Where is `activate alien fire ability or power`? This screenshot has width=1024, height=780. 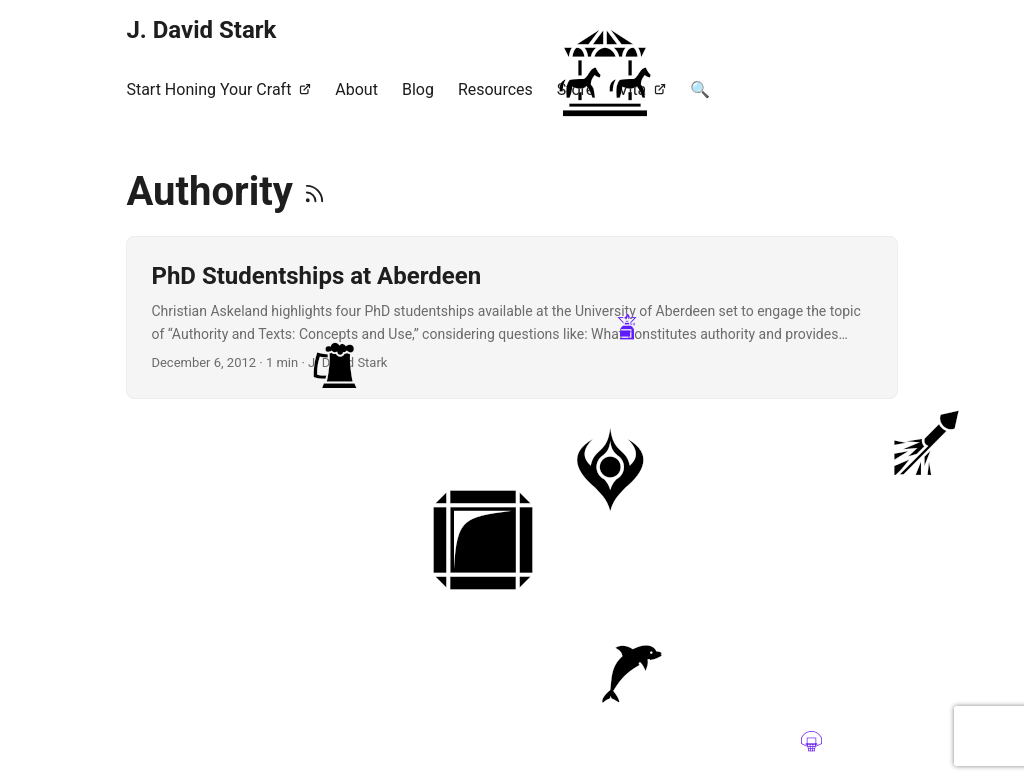 activate alien fire ability or power is located at coordinates (609, 469).